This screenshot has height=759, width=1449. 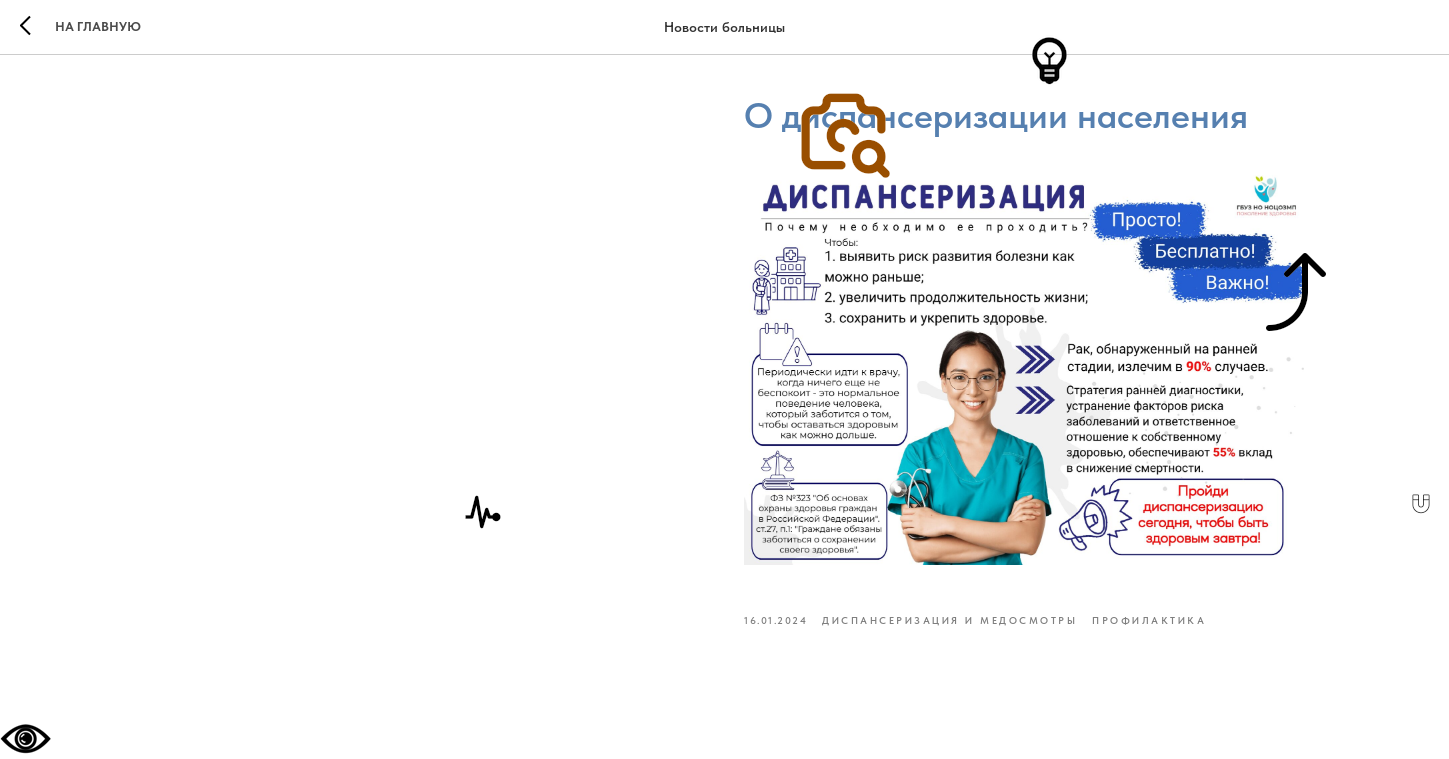 What do you see at coordinates (483, 512) in the screenshot?
I see `view activity or health metrics` at bounding box center [483, 512].